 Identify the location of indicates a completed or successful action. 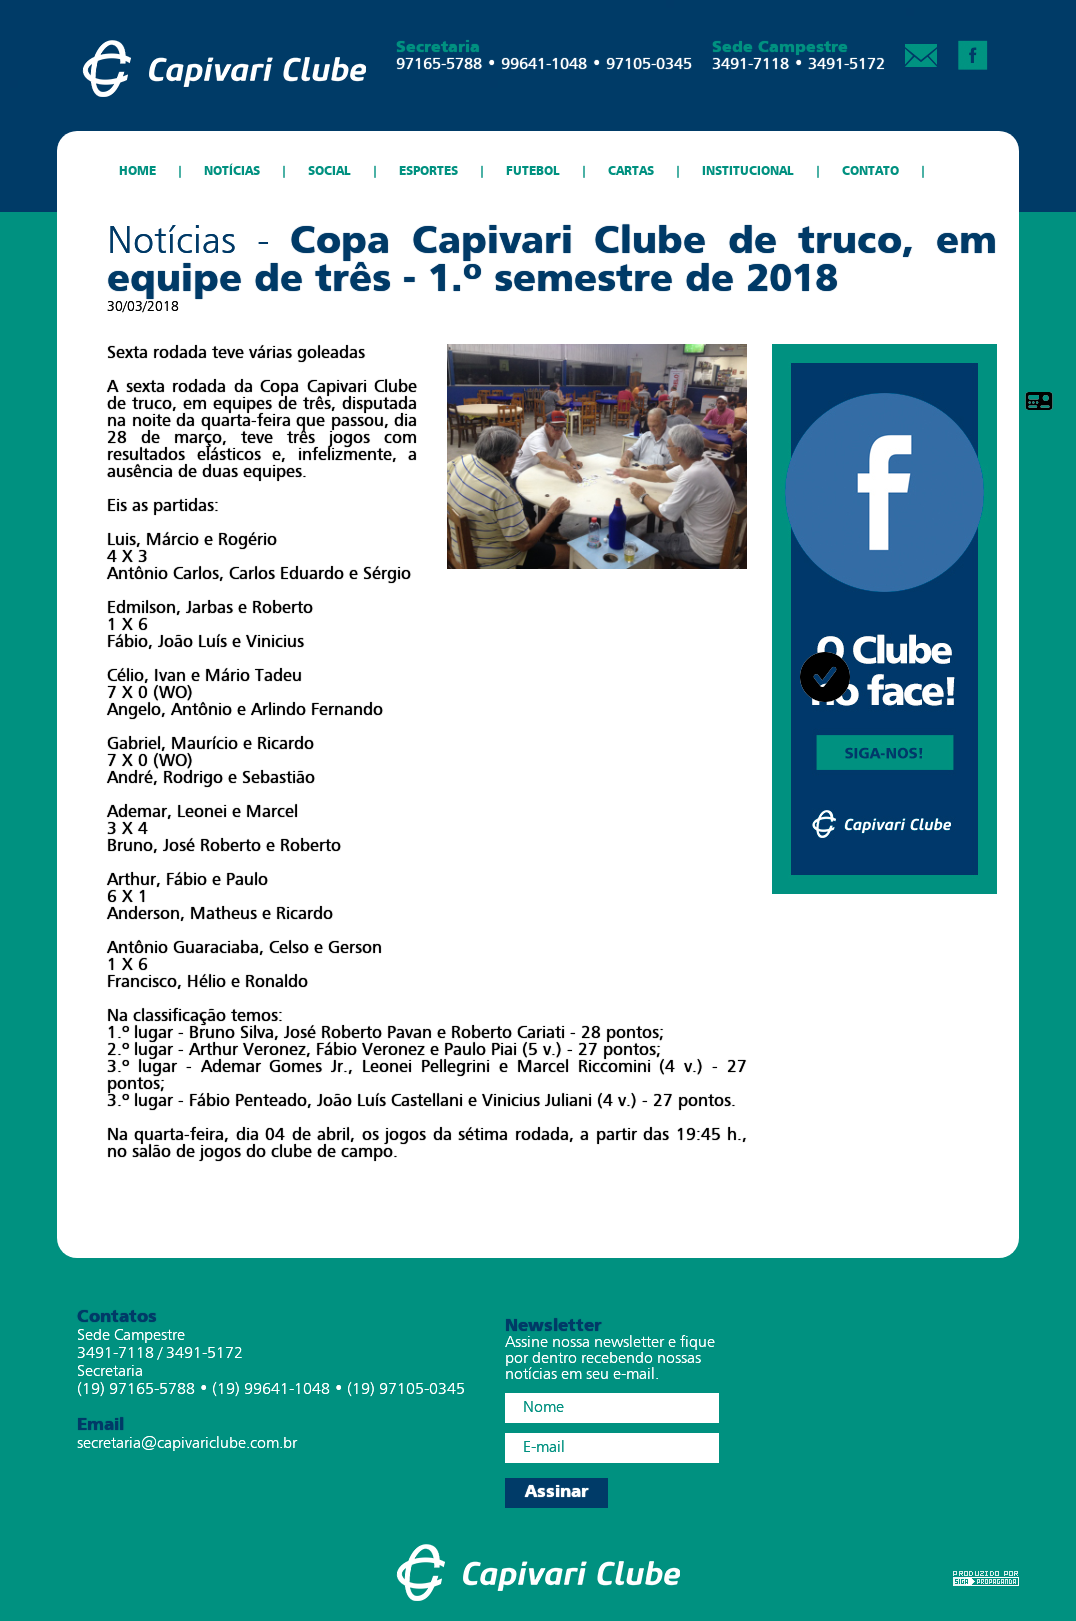
(825, 677).